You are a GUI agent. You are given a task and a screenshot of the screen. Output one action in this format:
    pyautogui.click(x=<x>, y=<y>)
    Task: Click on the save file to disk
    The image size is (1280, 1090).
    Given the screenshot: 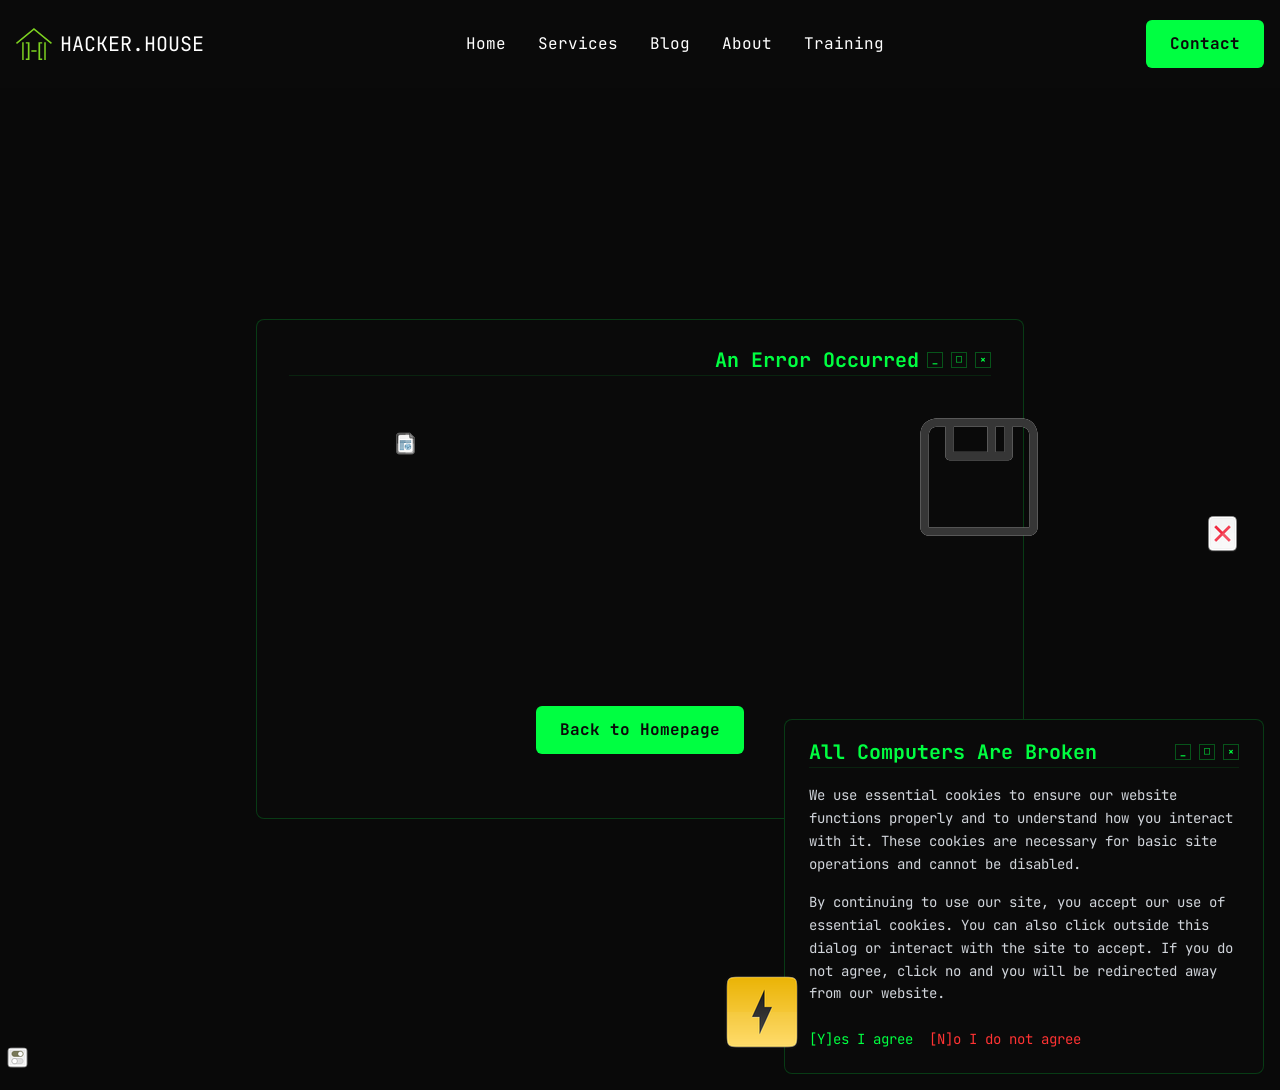 What is the action you would take?
    pyautogui.click(x=979, y=477)
    